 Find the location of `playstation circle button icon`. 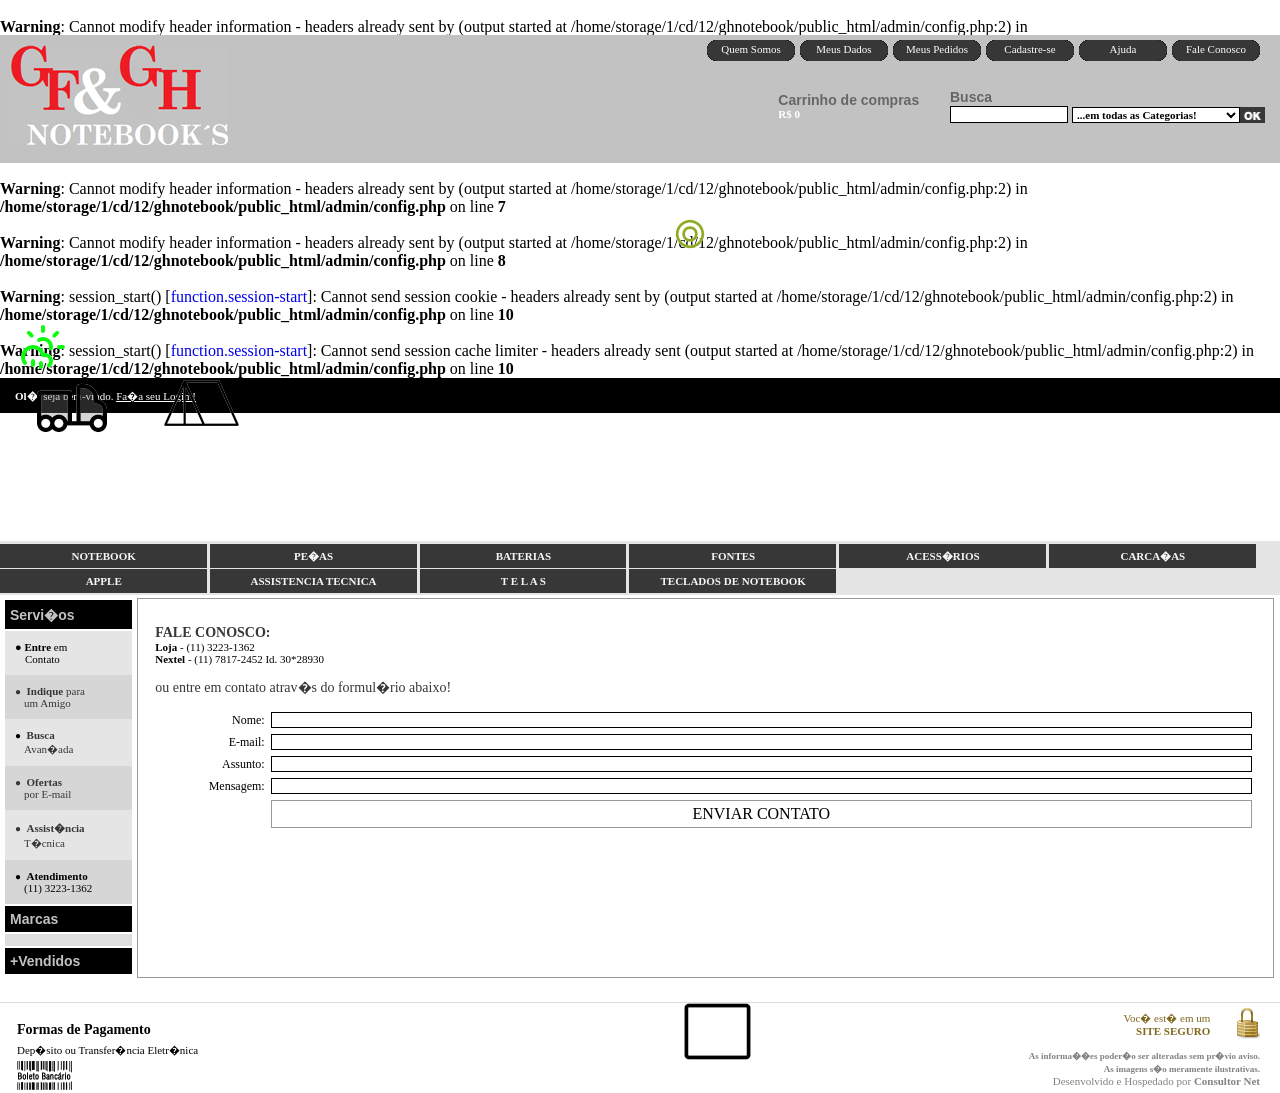

playstation circle button icon is located at coordinates (690, 234).